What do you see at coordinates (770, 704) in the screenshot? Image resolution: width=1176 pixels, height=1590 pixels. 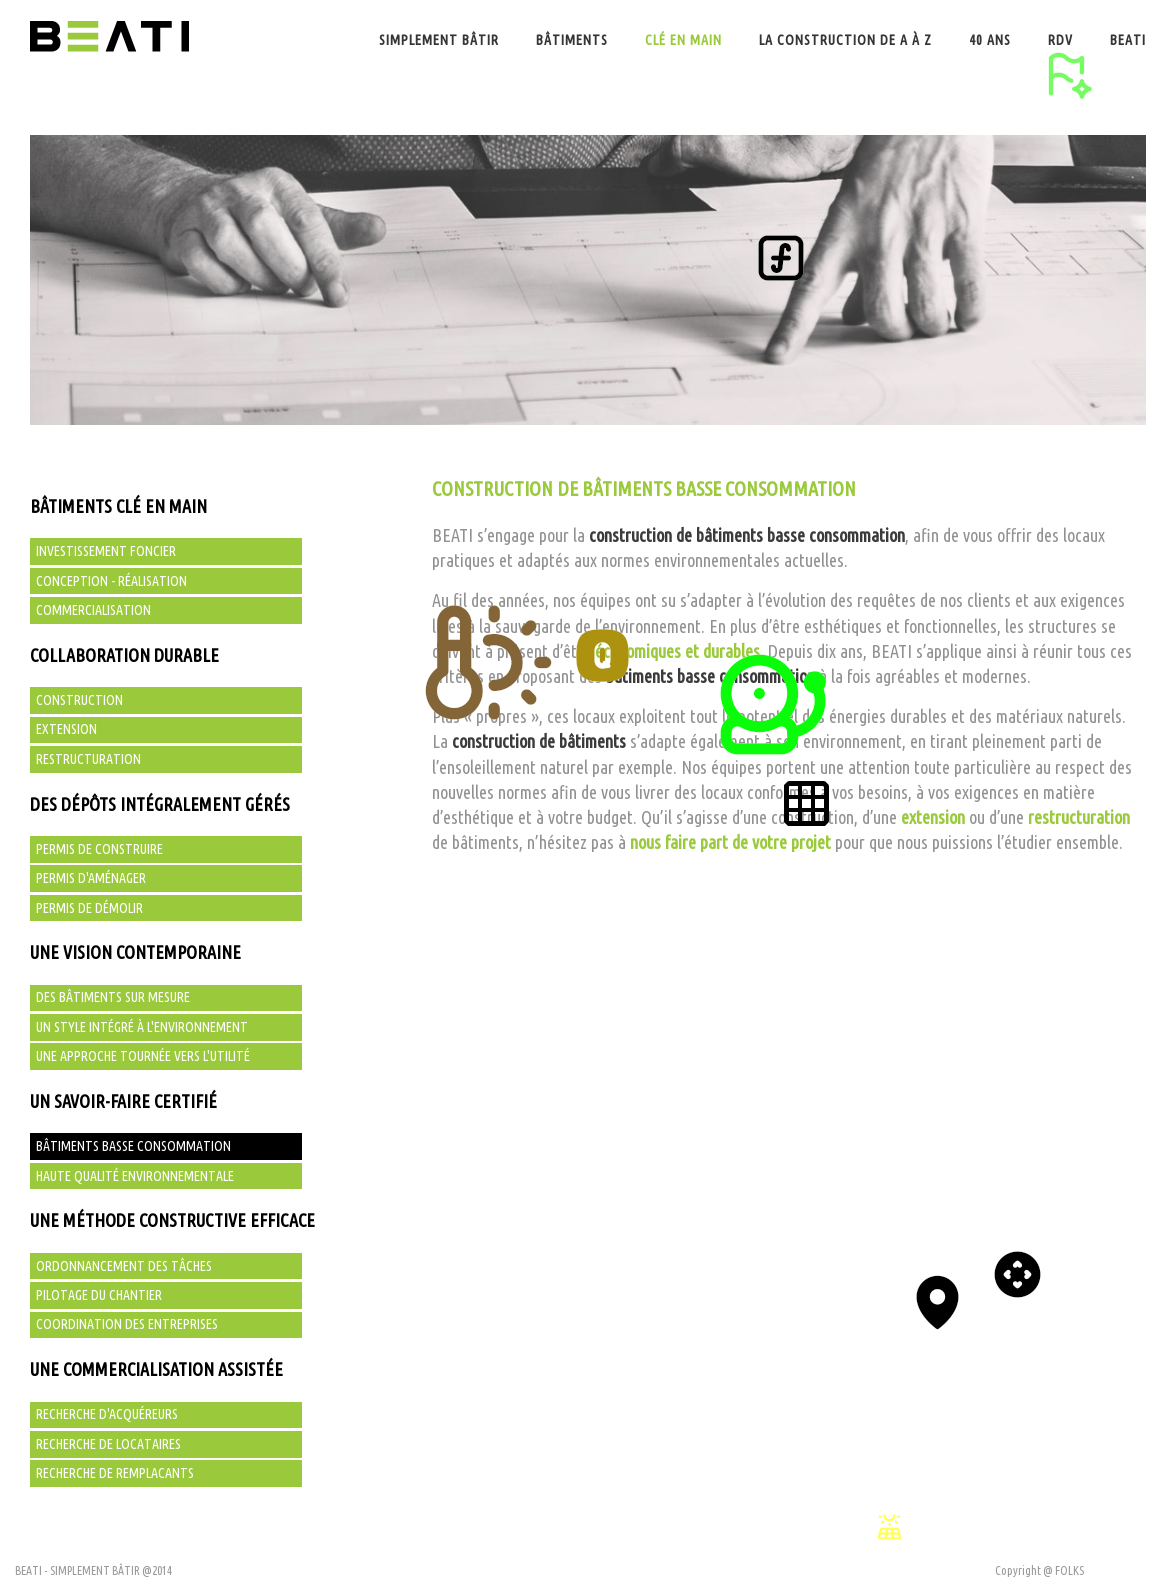 I see `school bell or class alarm notification` at bounding box center [770, 704].